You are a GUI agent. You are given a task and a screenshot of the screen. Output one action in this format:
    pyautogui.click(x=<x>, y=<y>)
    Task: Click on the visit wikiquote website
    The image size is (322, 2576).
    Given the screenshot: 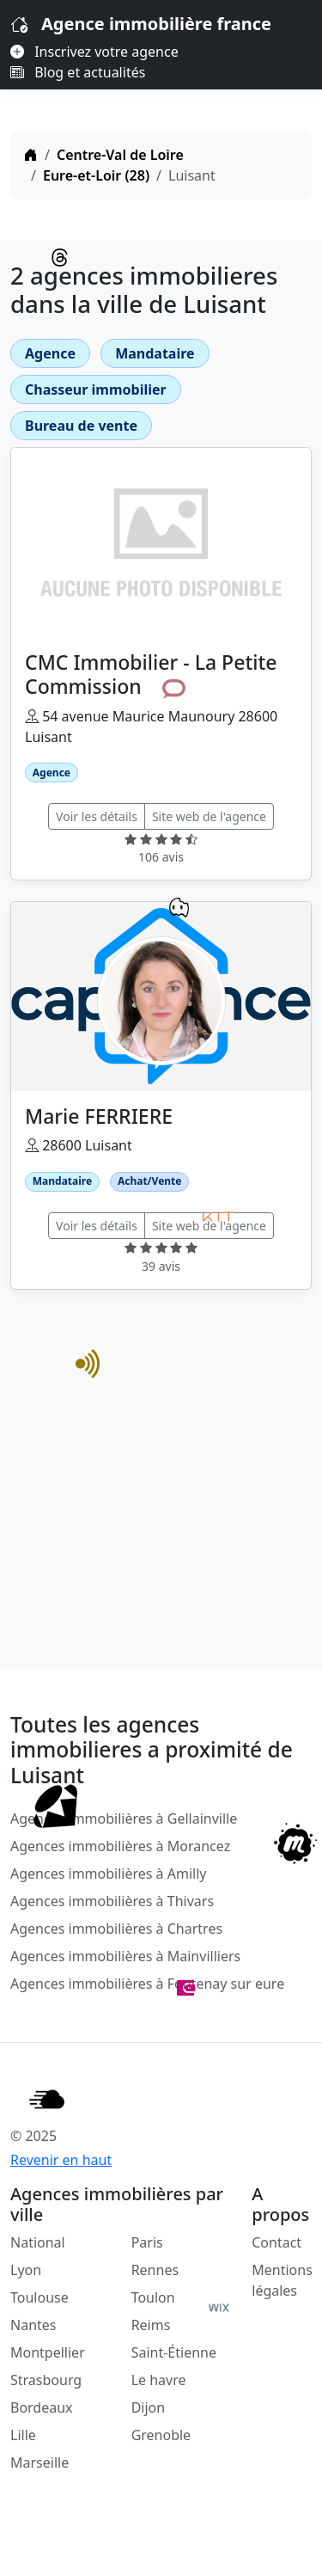 What is the action you would take?
    pyautogui.click(x=88, y=1364)
    